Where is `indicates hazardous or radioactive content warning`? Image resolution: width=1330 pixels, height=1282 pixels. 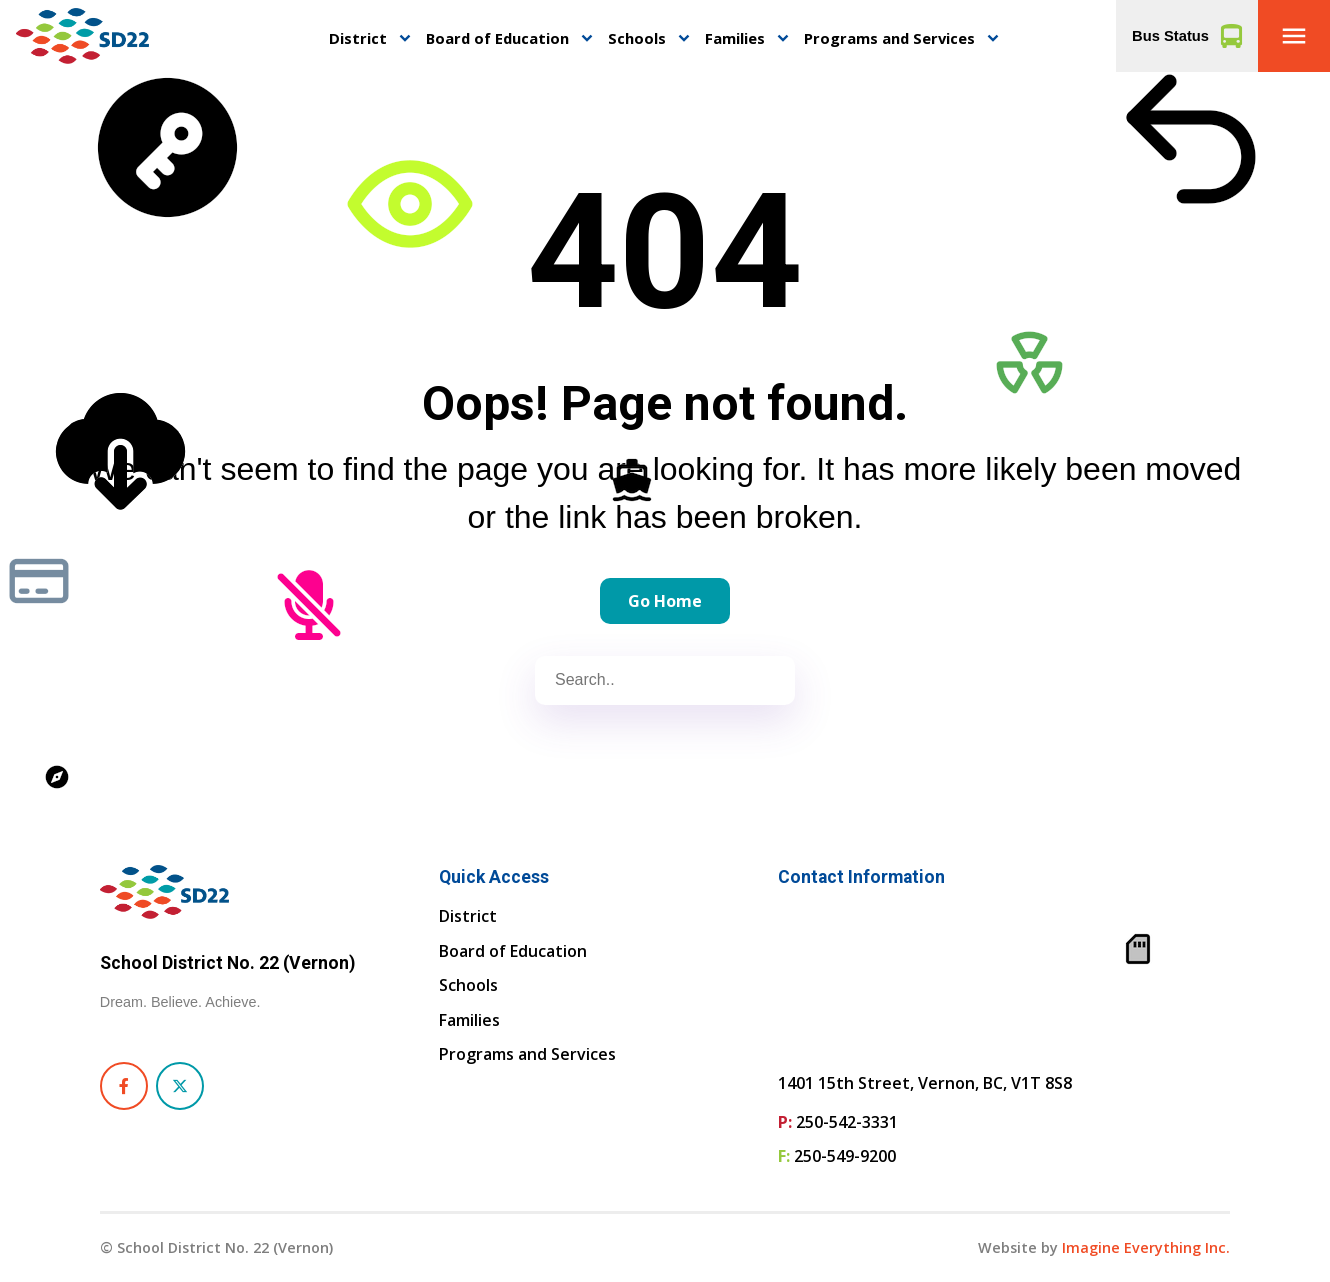
indicates hazardous or radioactive content warning is located at coordinates (1029, 364).